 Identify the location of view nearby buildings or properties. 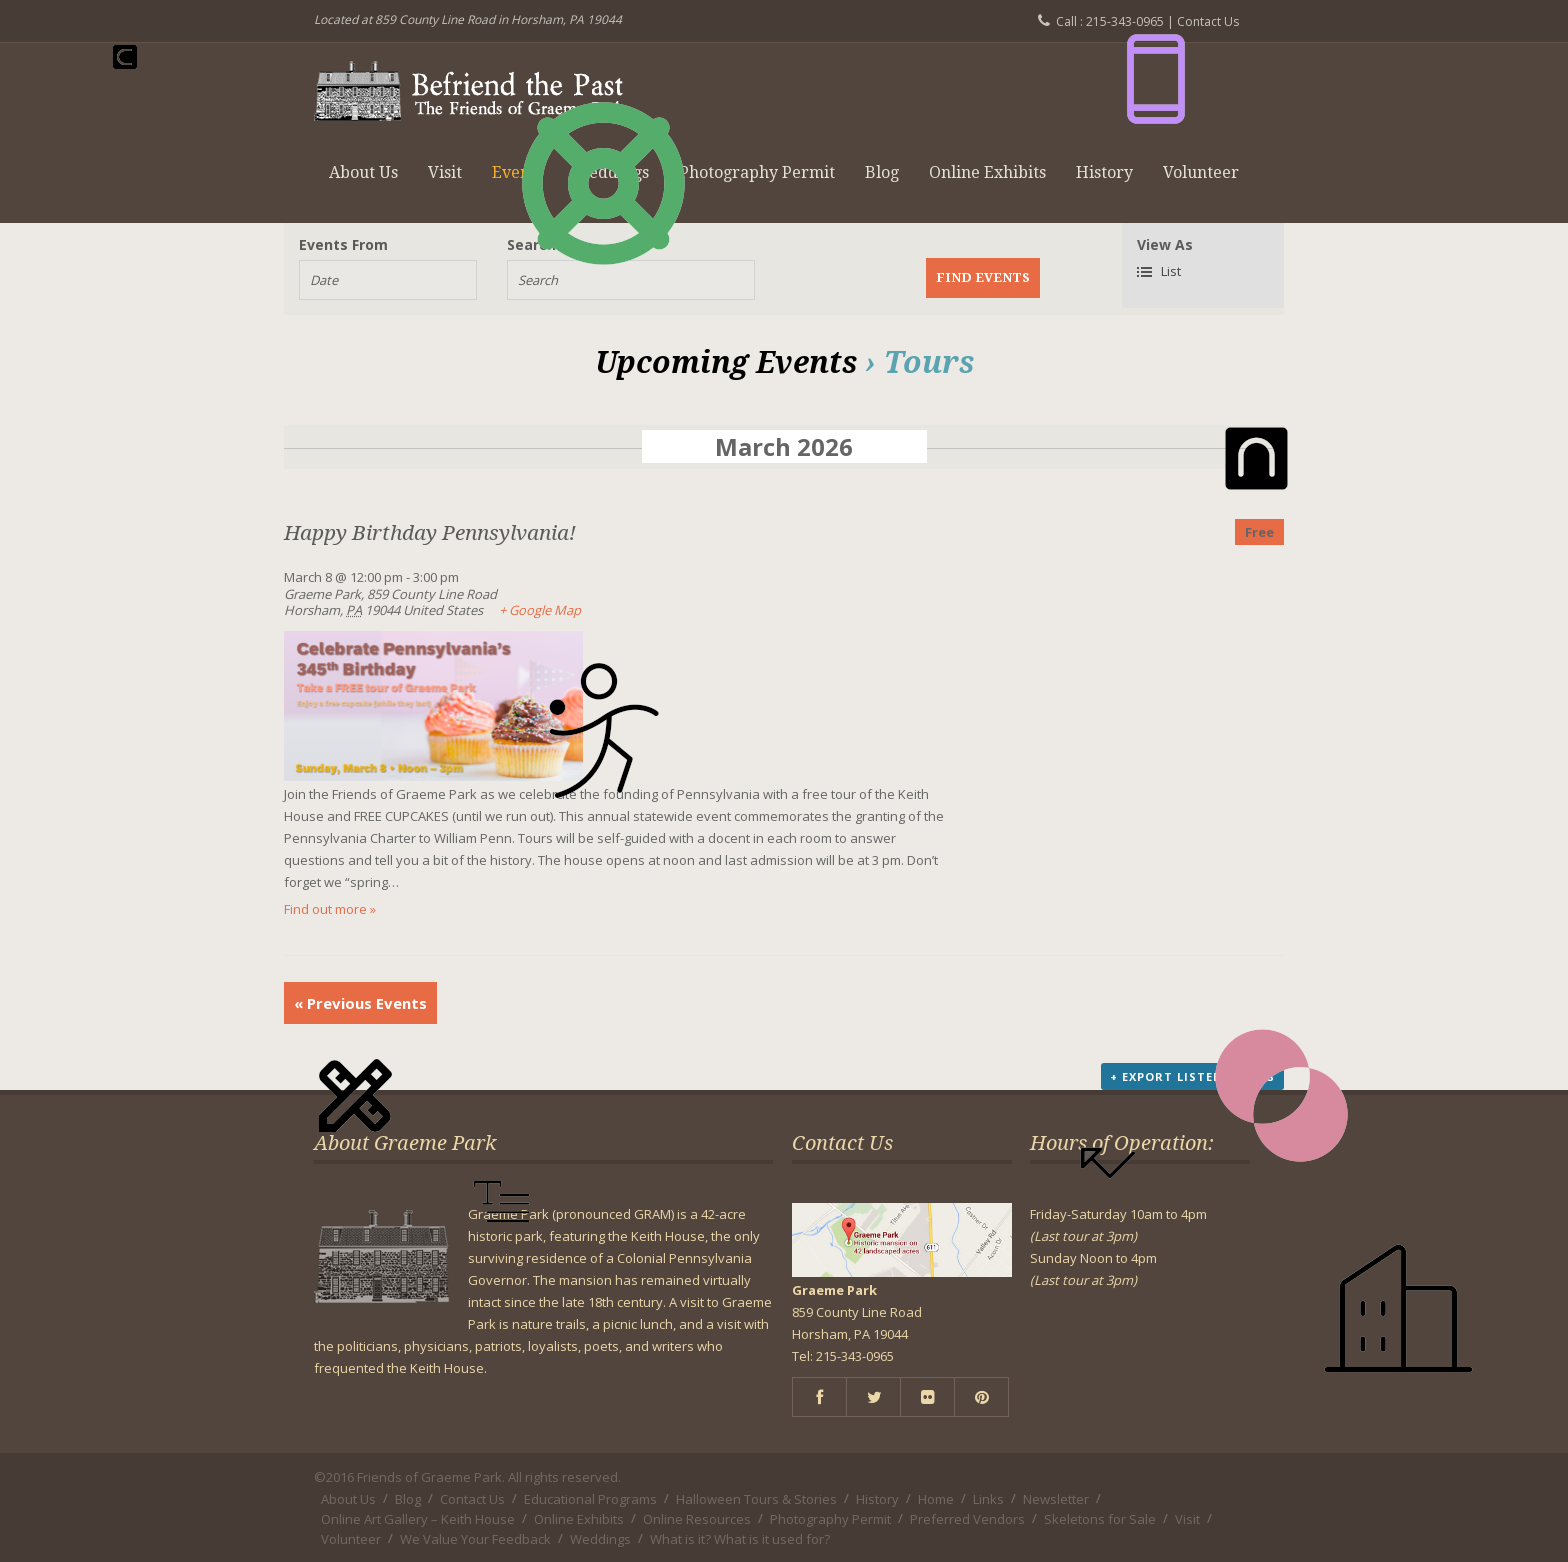
(1398, 1313).